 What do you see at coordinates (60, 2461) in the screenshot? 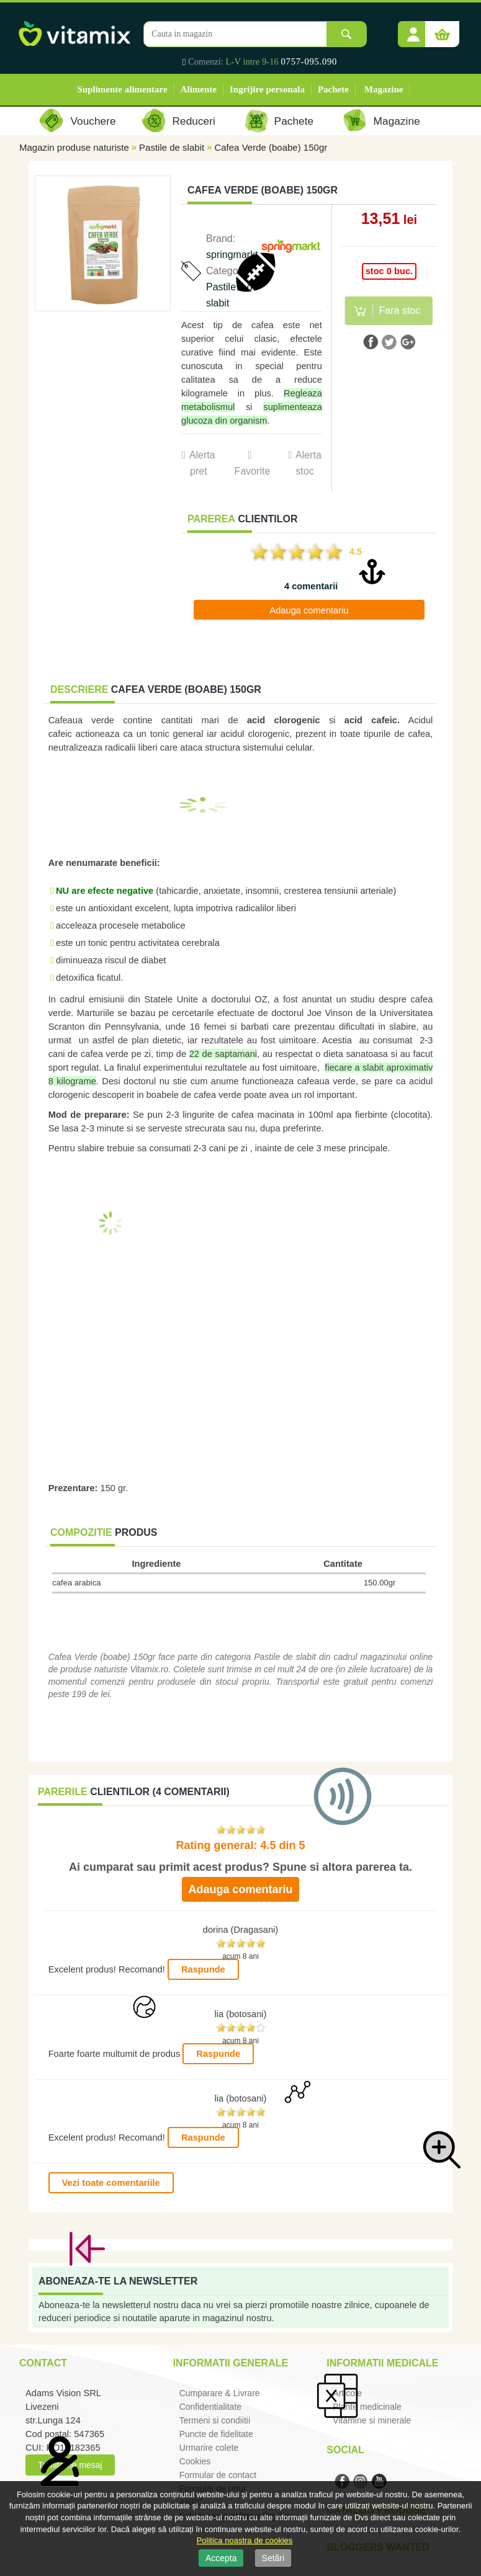
I see `fasten seatbelt reminder` at bounding box center [60, 2461].